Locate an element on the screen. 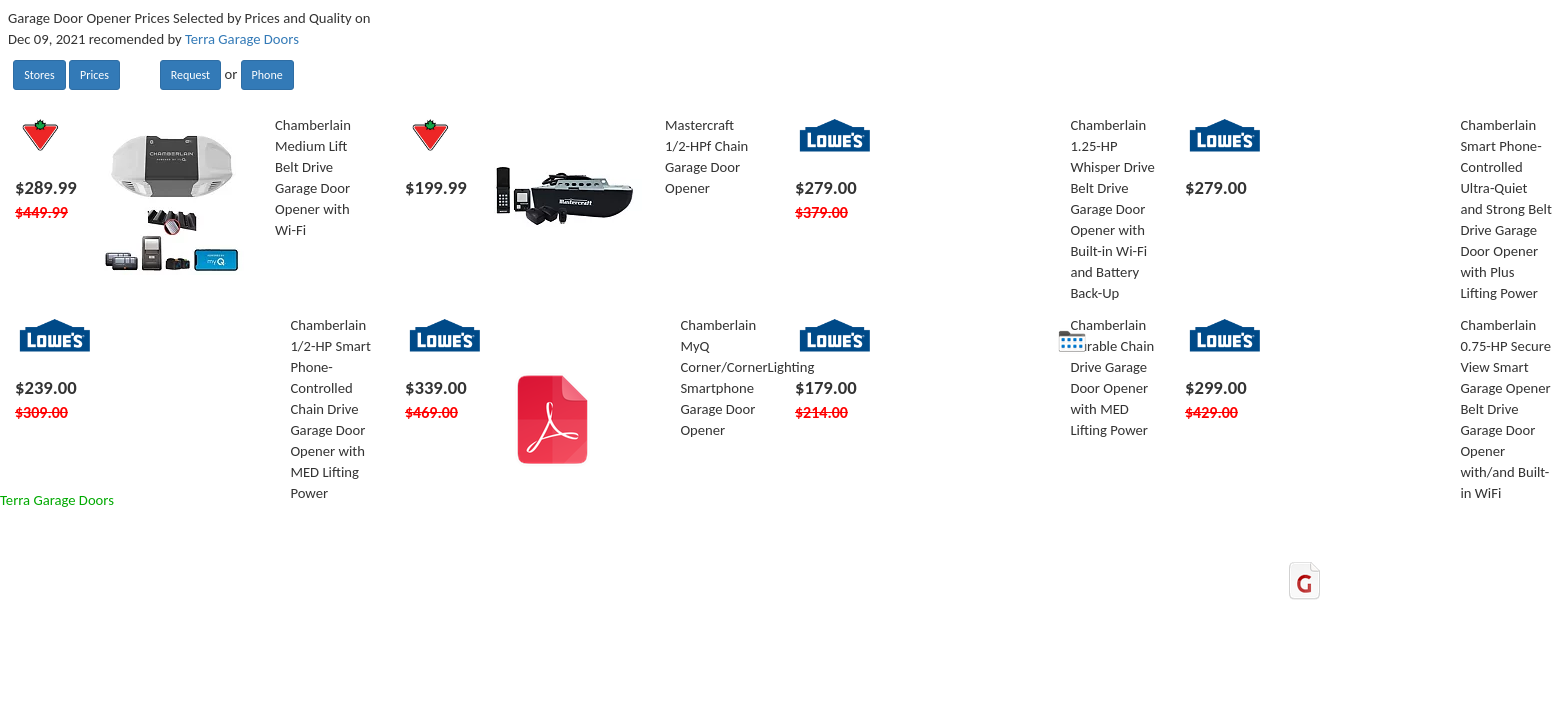  a g-code file for 3D printing or CNC machining is located at coordinates (1304, 580).